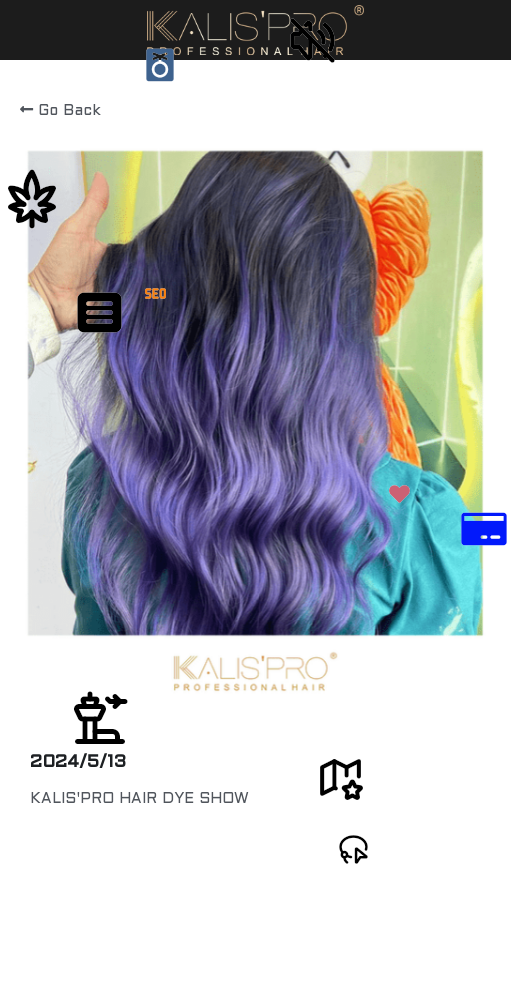 Image resolution: width=511 pixels, height=984 pixels. What do you see at coordinates (399, 493) in the screenshot?
I see `add to favorites` at bounding box center [399, 493].